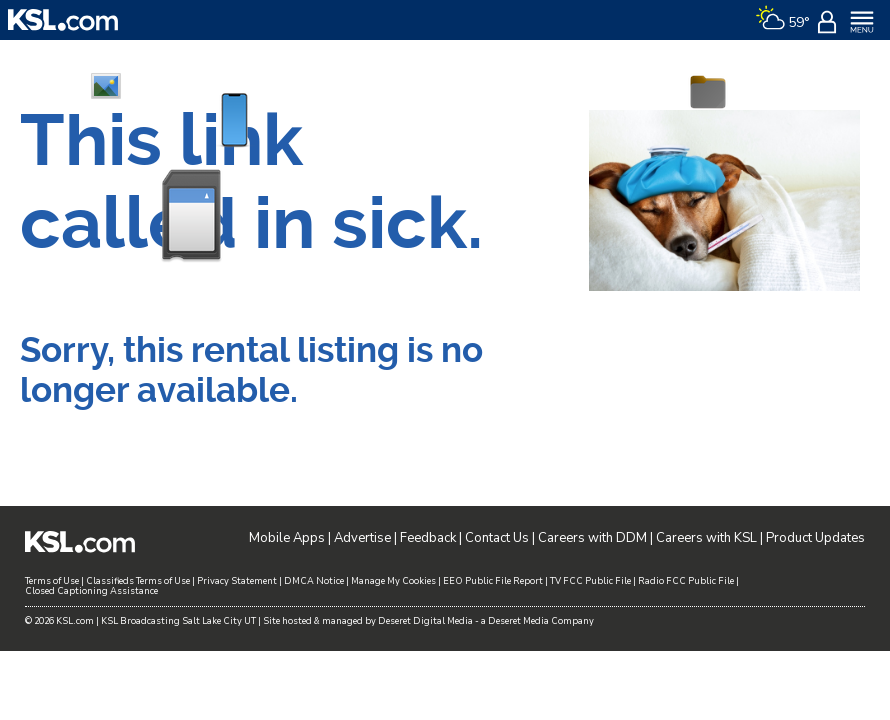 The width and height of the screenshot is (890, 720). I want to click on memory stick pro duo storage device, so click(191, 216).